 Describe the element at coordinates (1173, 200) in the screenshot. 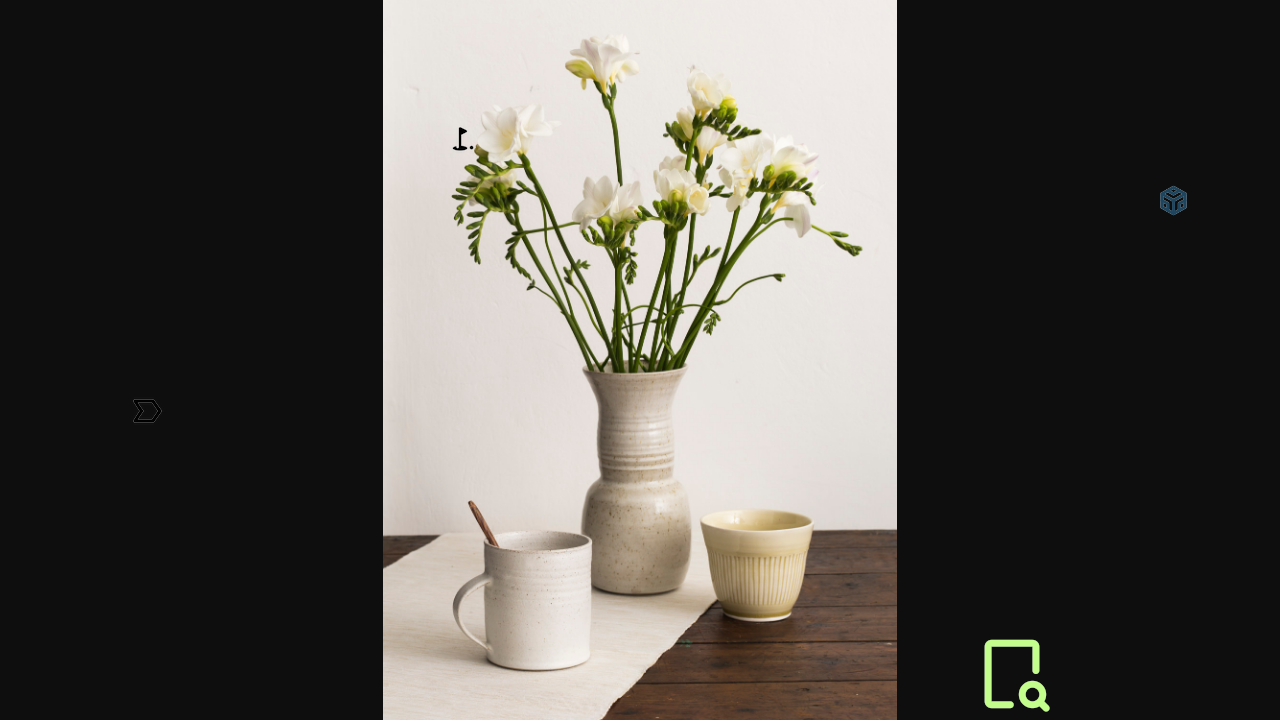

I see `open CodeSandbox development environment` at that location.